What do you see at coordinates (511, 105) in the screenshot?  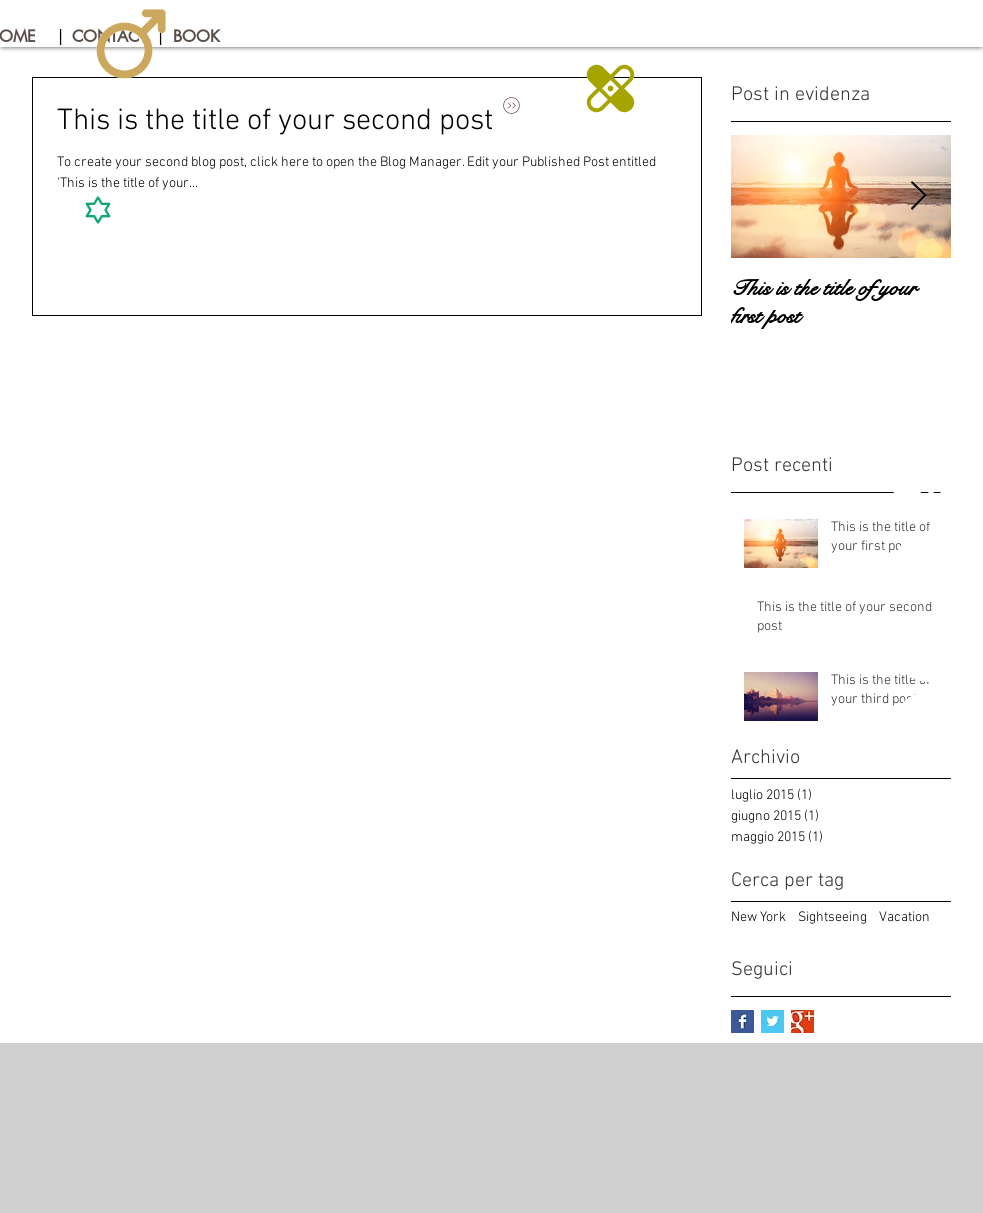 I see `skip forward or advance to end` at bounding box center [511, 105].